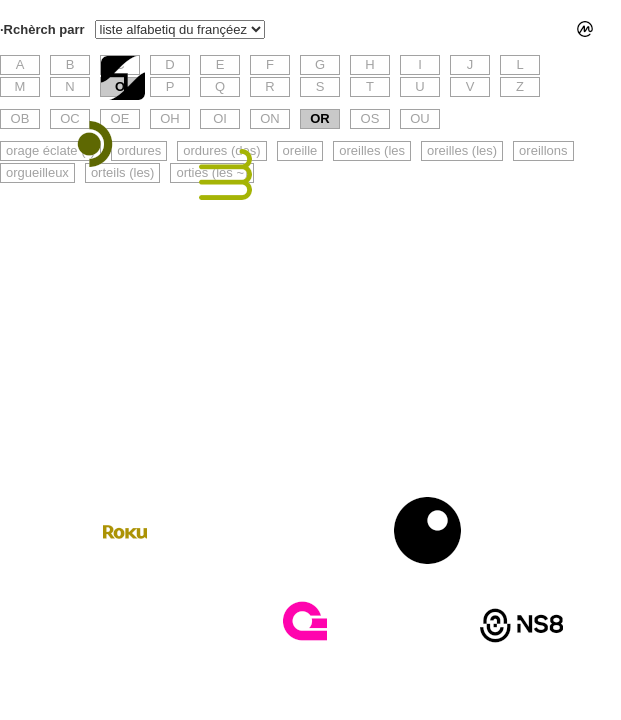  Describe the element at coordinates (123, 78) in the screenshot. I see `open Coggle mind mapping app` at that location.